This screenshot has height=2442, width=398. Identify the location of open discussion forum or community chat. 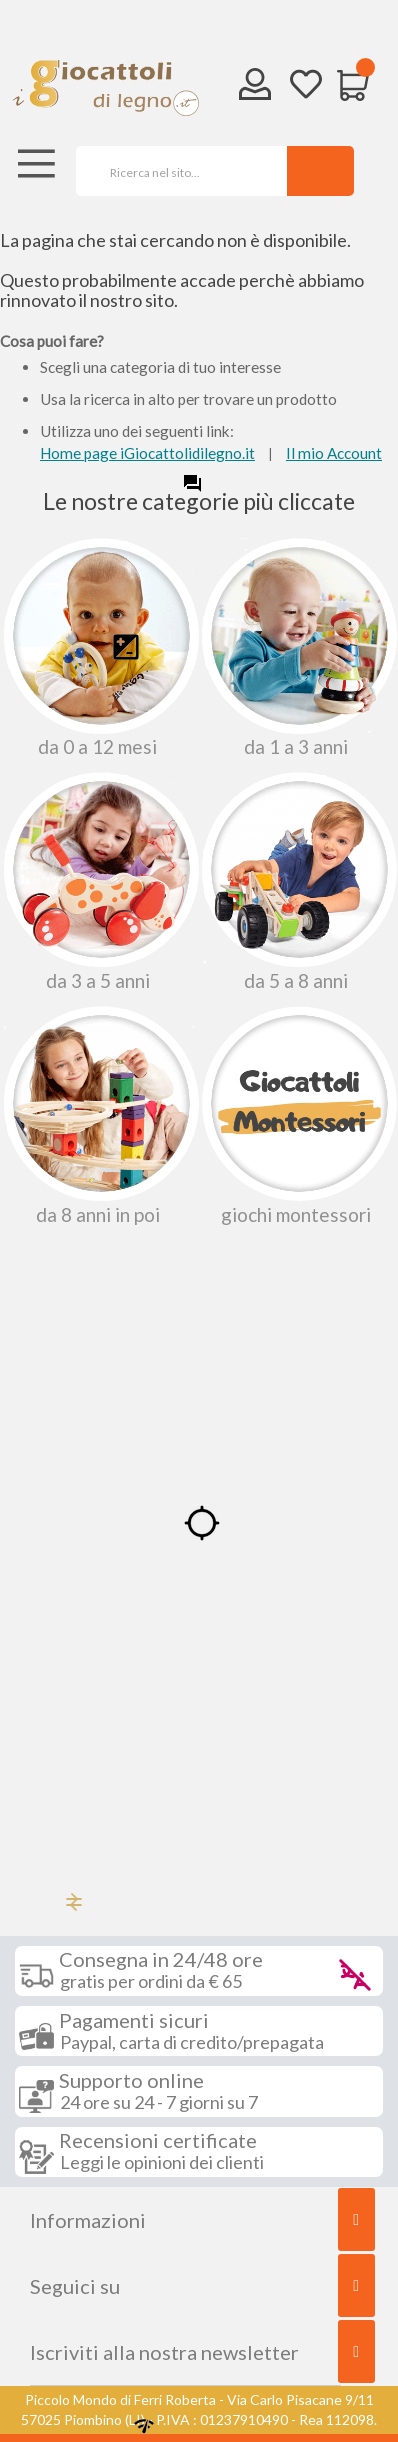
(192, 483).